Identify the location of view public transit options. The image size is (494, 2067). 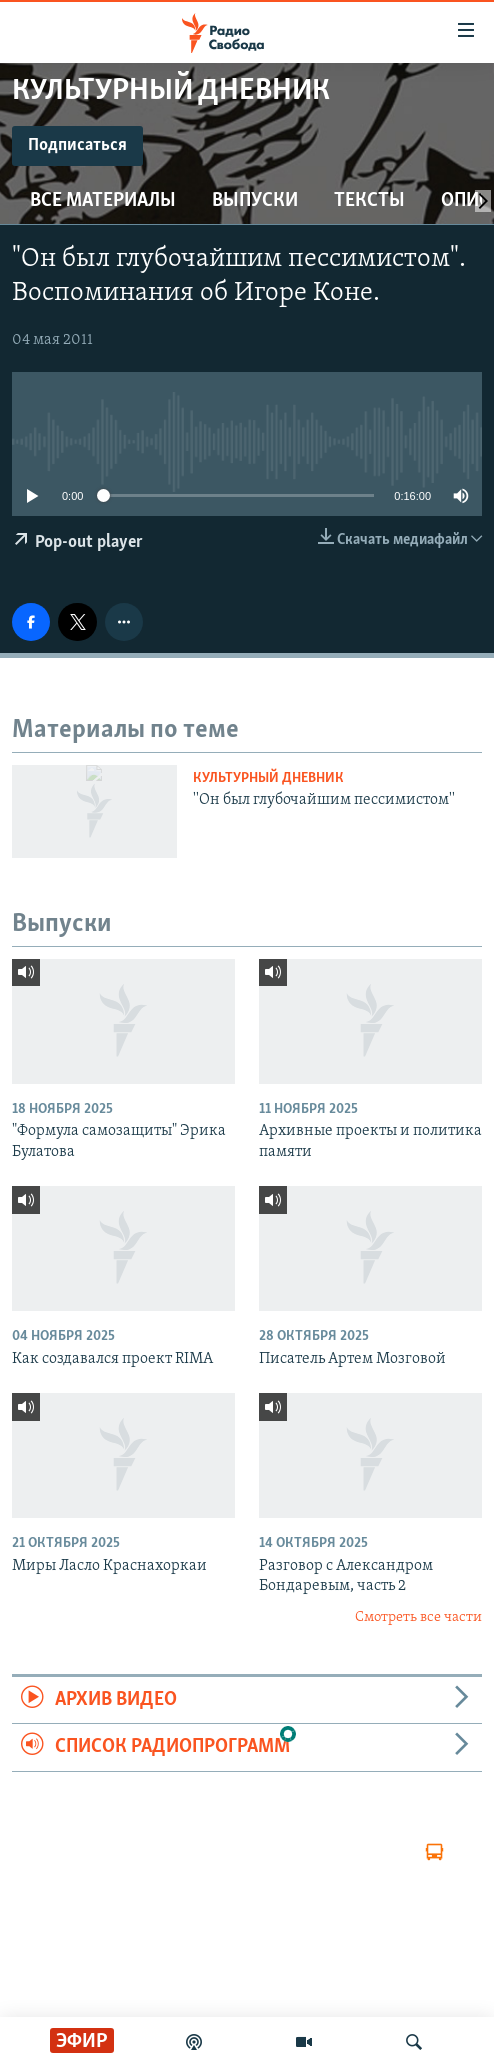
(434, 1851).